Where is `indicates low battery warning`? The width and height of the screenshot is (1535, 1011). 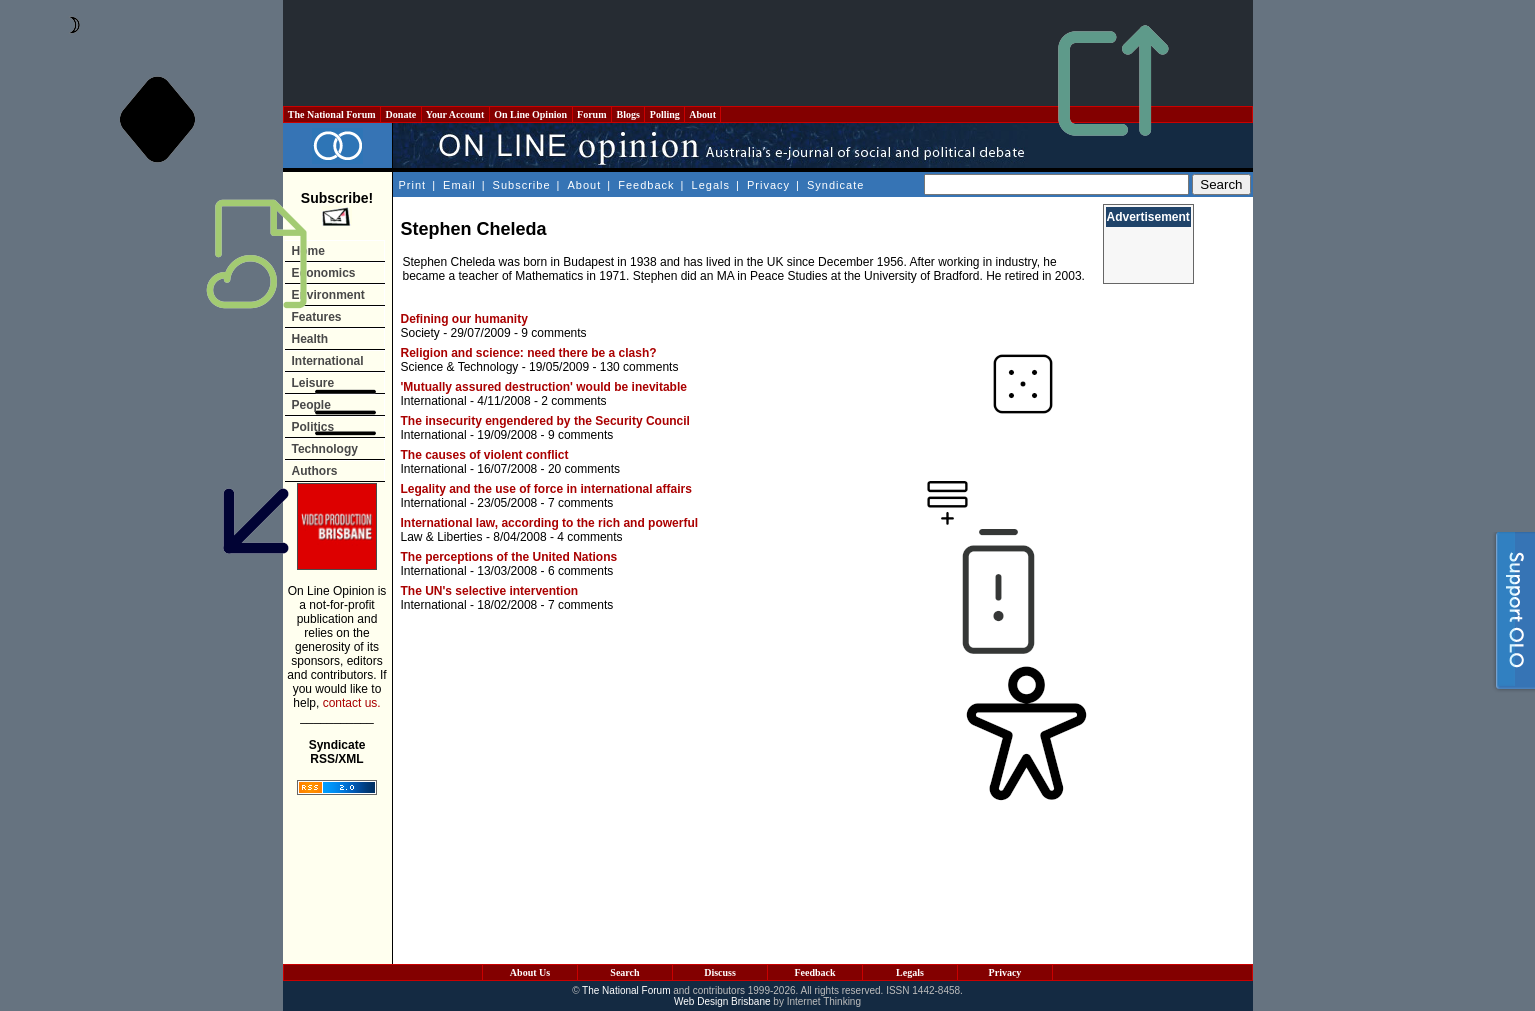
indicates low battery warning is located at coordinates (998, 593).